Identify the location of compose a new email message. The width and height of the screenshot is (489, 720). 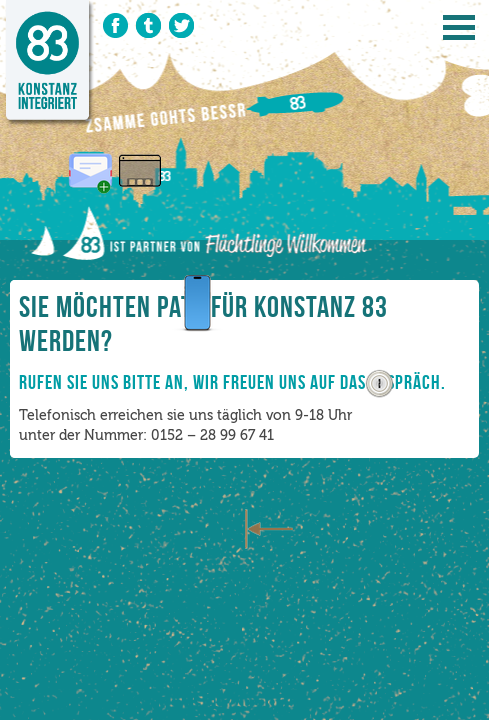
(90, 170).